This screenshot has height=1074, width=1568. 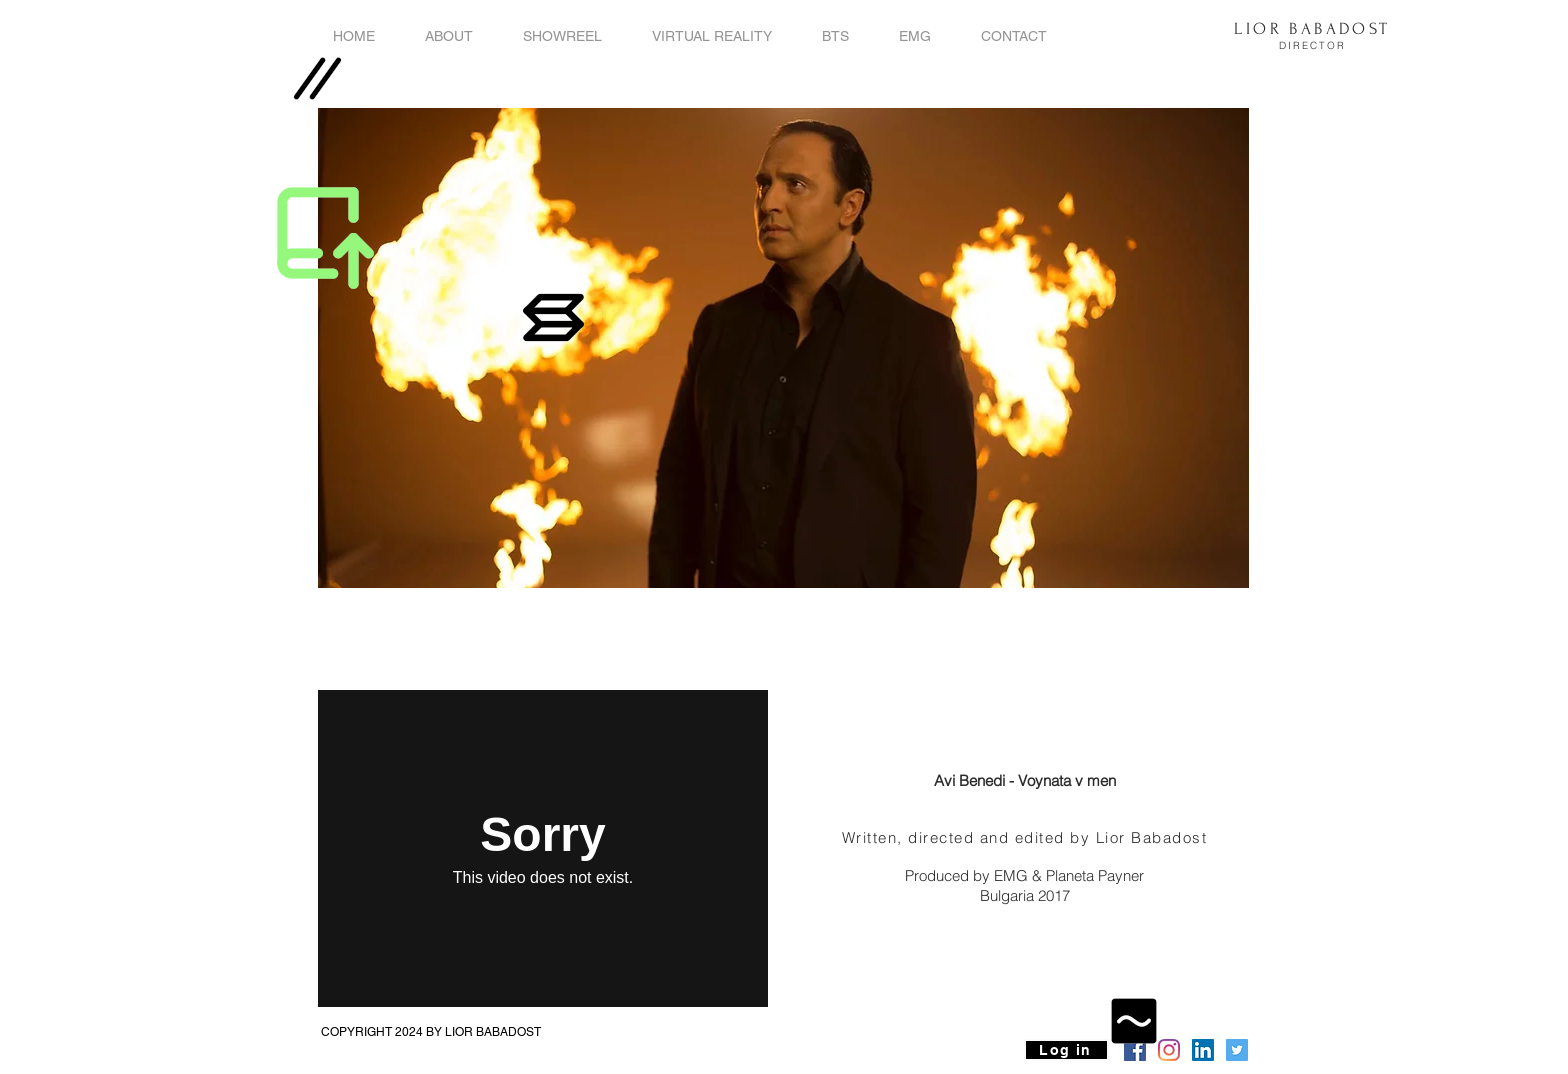 What do you see at coordinates (553, 317) in the screenshot?
I see `view solana cryptocurrency balance` at bounding box center [553, 317].